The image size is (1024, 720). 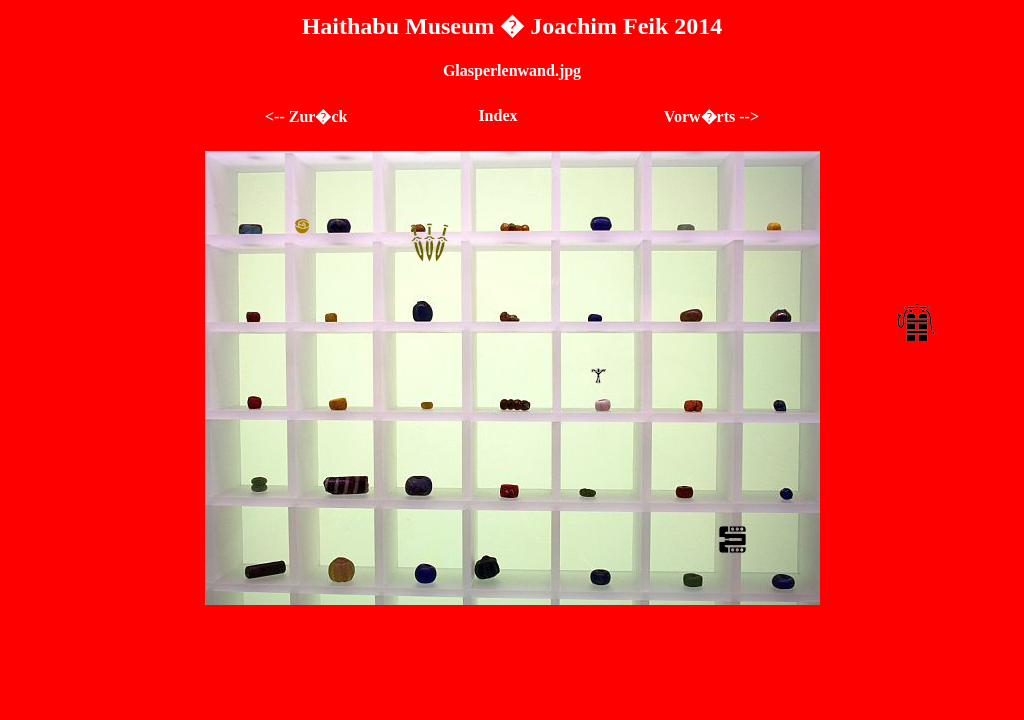 I want to click on connect or link two components together, so click(x=732, y=539).